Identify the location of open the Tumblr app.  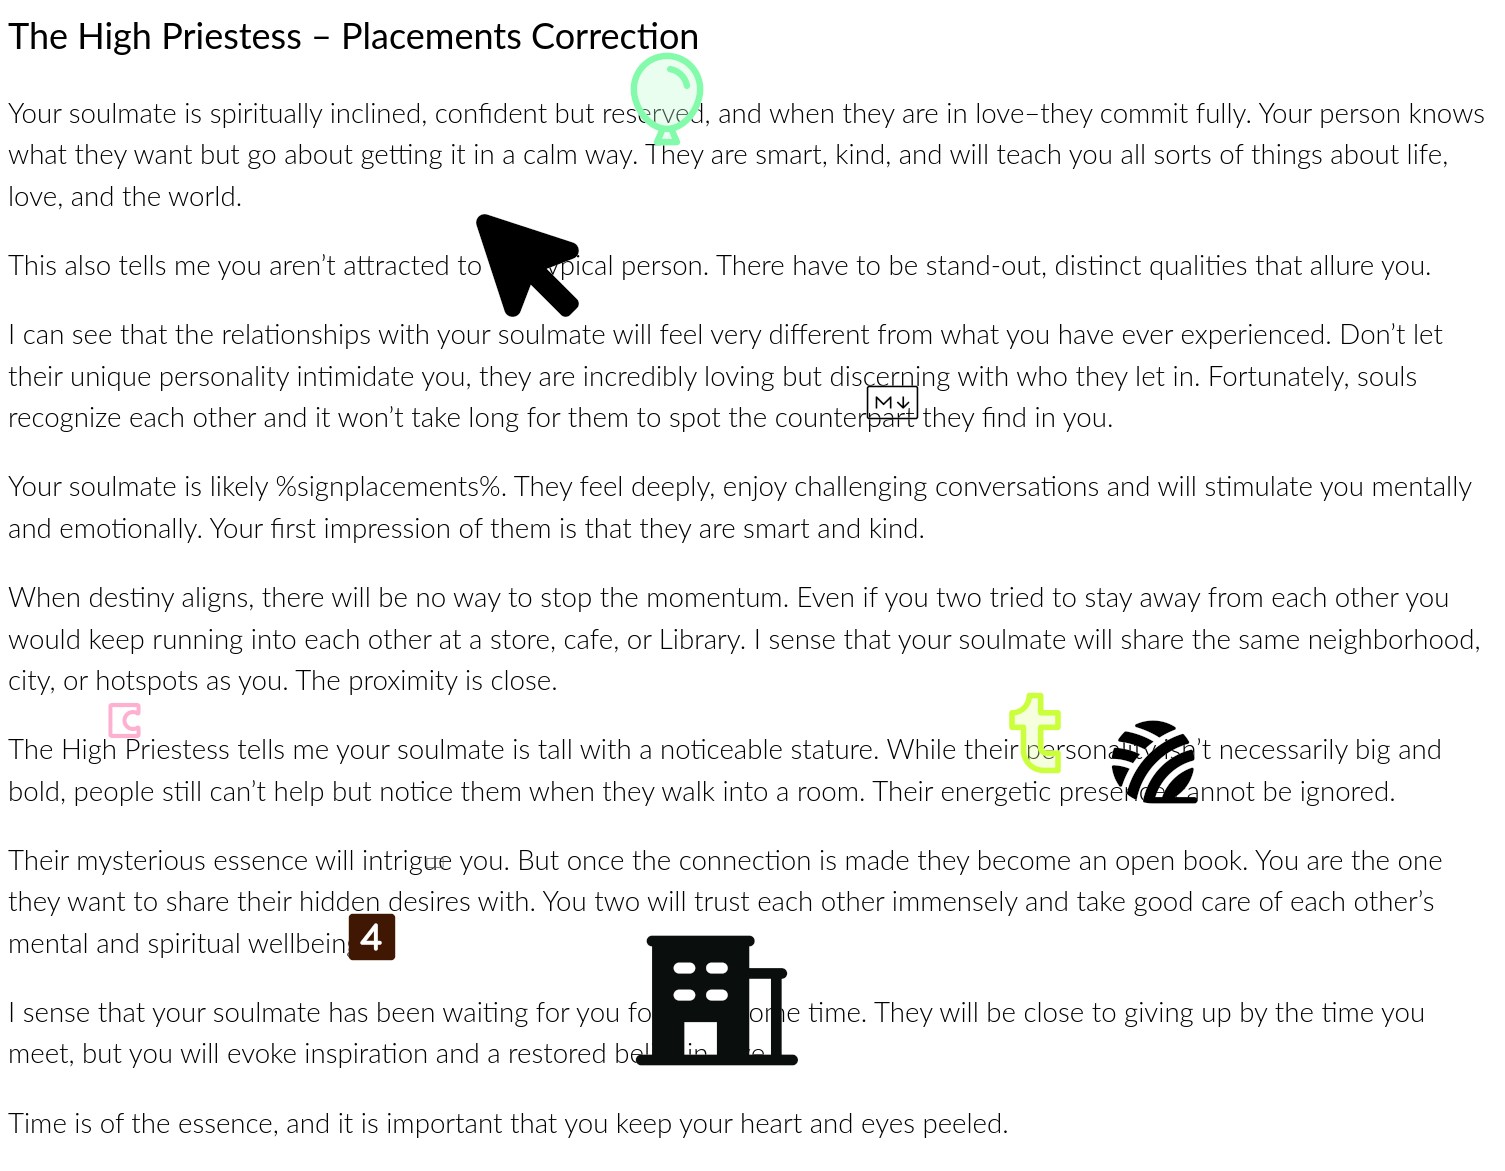
(1035, 733).